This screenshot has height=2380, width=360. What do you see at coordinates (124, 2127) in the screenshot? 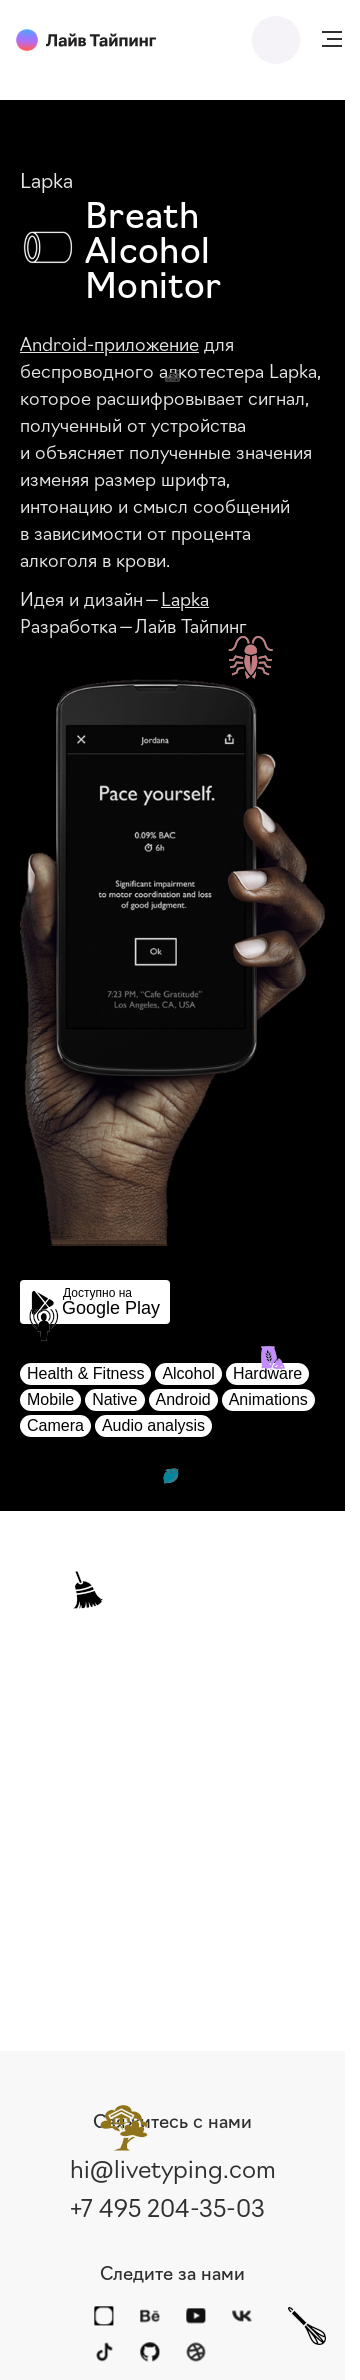
I see `access treehouse or hideout feature` at bounding box center [124, 2127].